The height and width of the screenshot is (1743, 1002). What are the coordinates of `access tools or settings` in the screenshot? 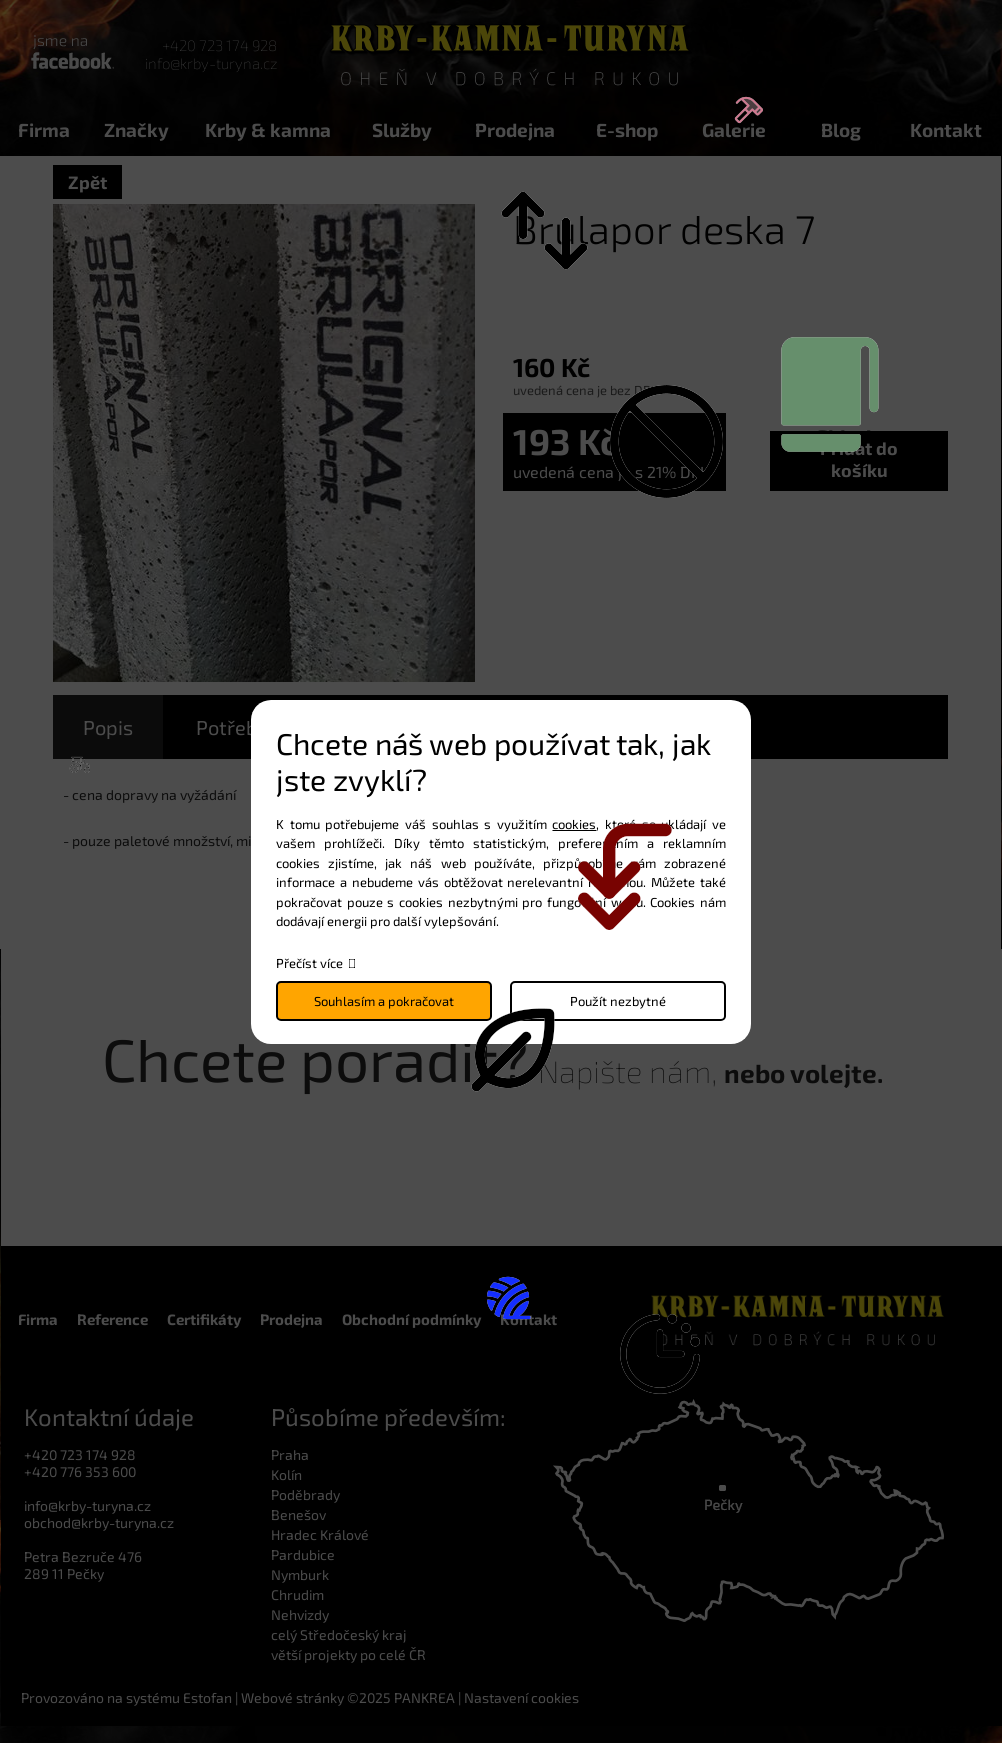 It's located at (747, 110).